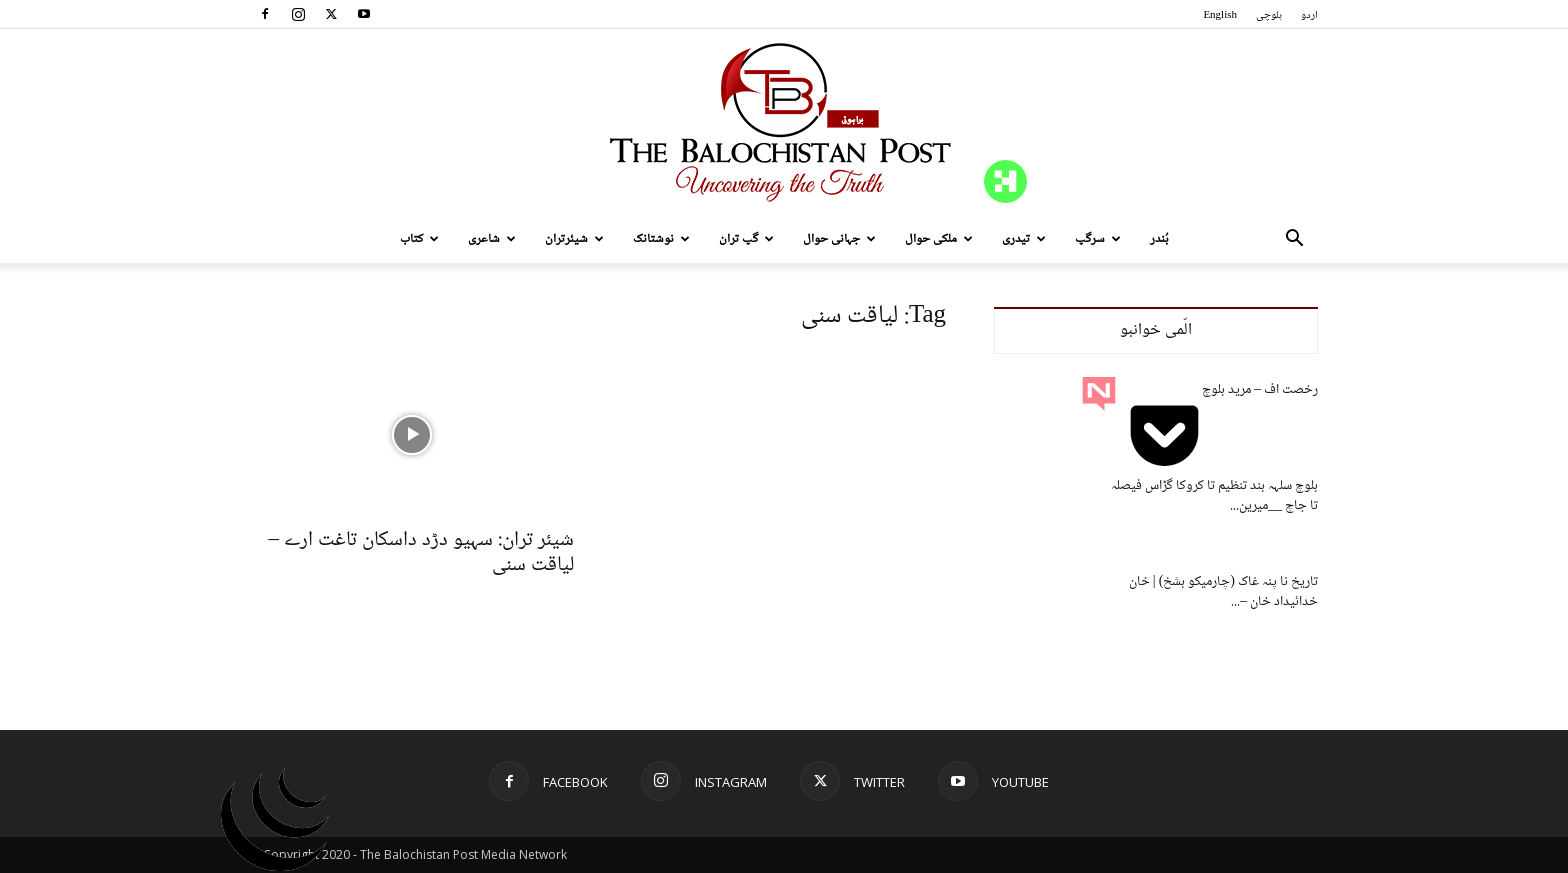  I want to click on save to Pocket, so click(1164, 434).